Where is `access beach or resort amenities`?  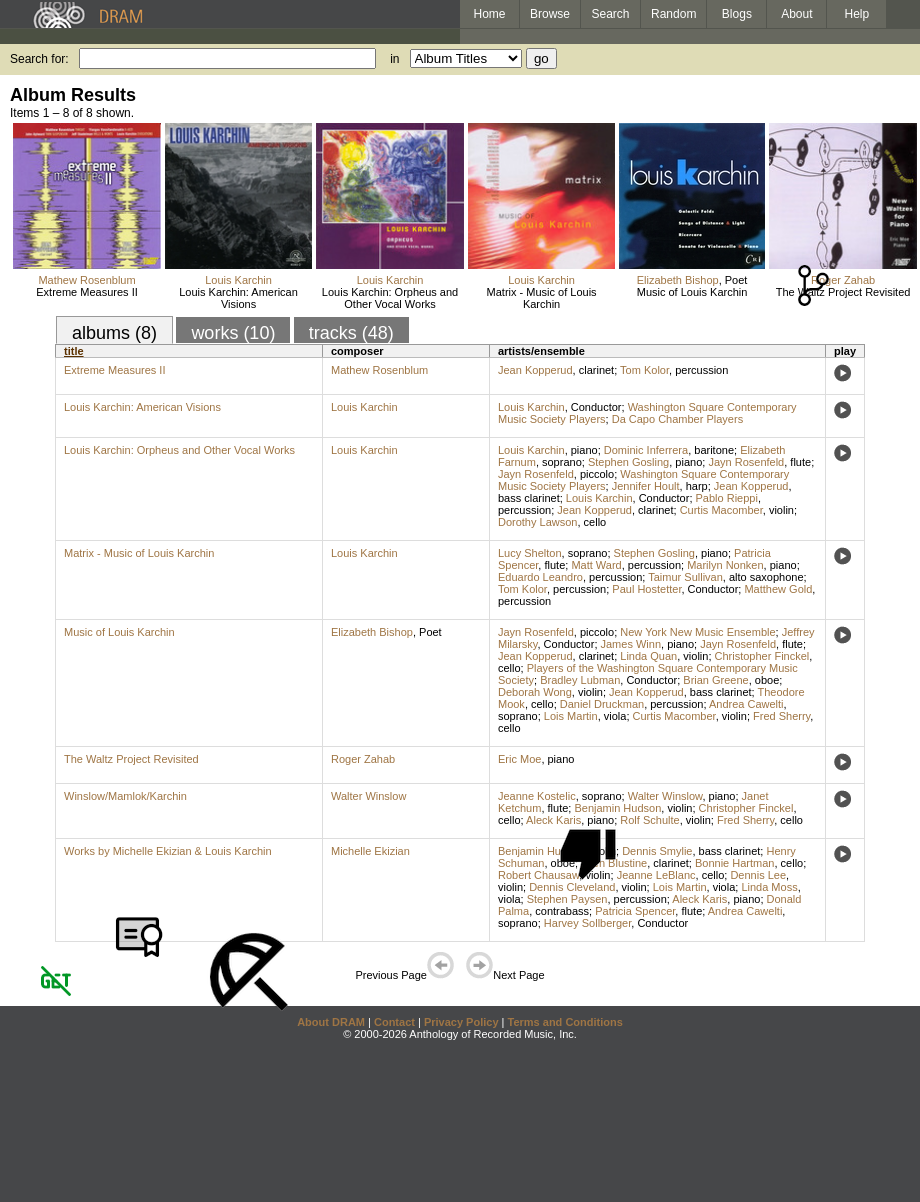
access beach or resort amenities is located at coordinates (249, 972).